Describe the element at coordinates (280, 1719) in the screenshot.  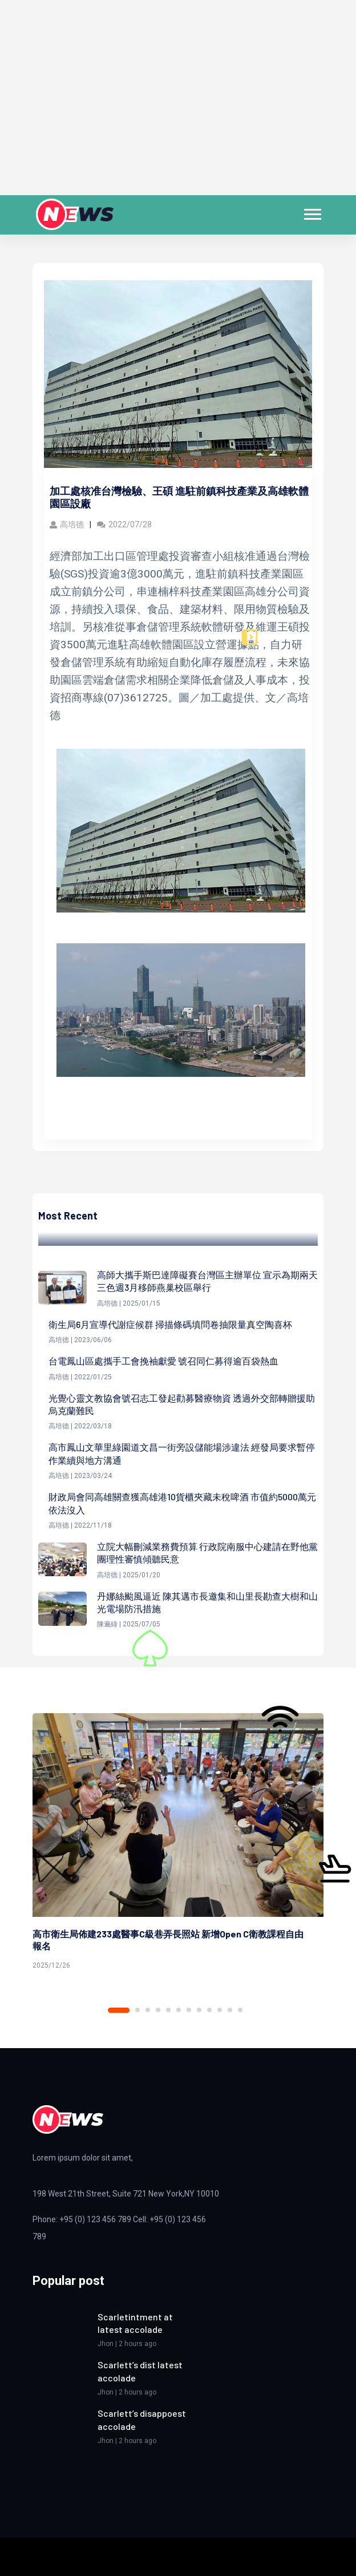
I see `indicates active wifi connection` at that location.